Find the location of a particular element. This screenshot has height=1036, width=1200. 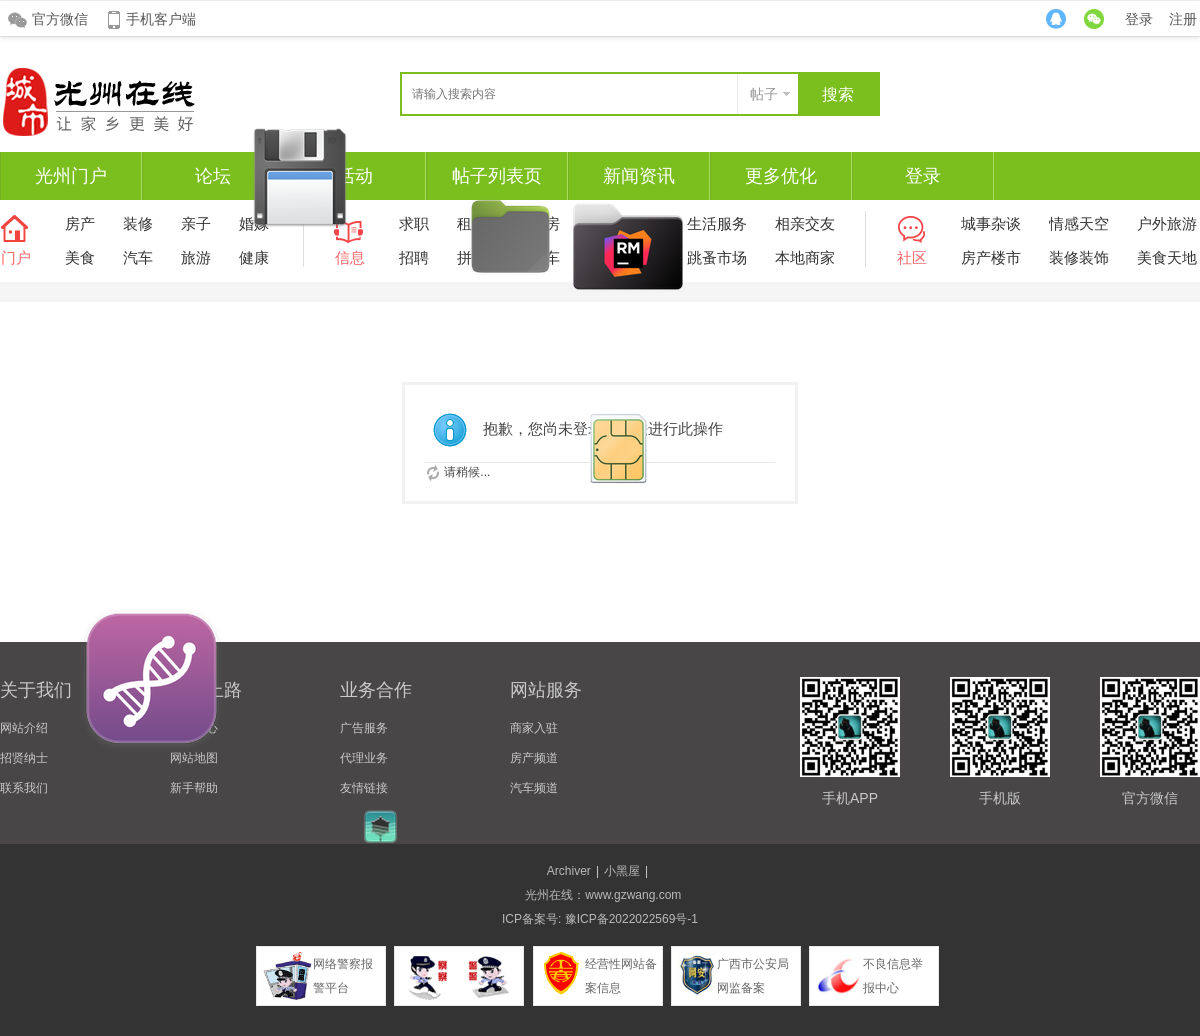

open rubymine project folder is located at coordinates (627, 249).